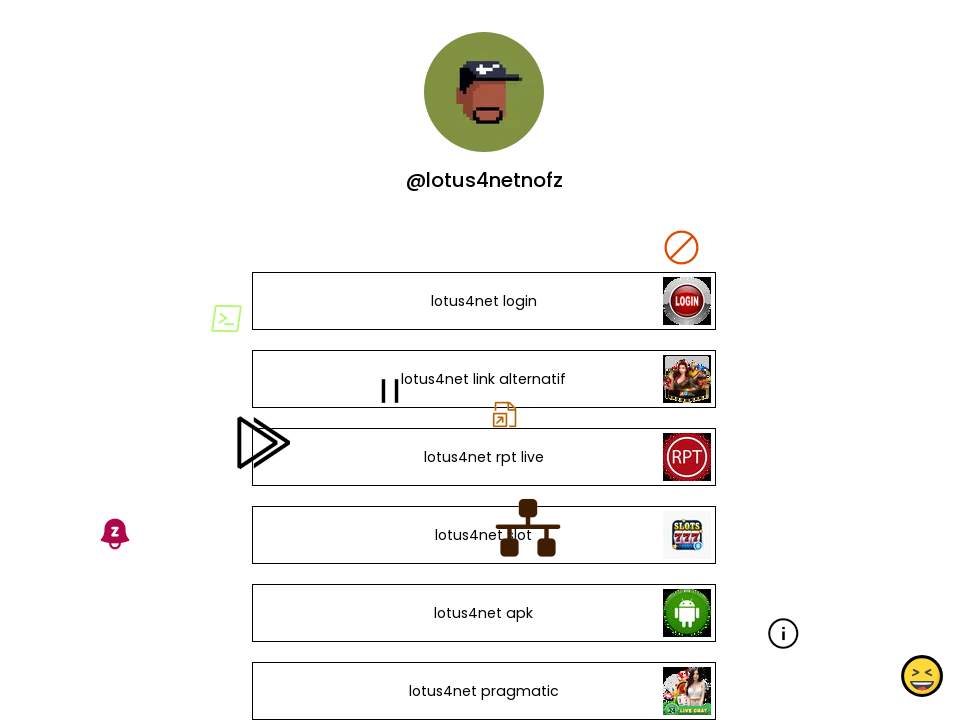  What do you see at coordinates (226, 318) in the screenshot?
I see `open powershell terminal` at bounding box center [226, 318].